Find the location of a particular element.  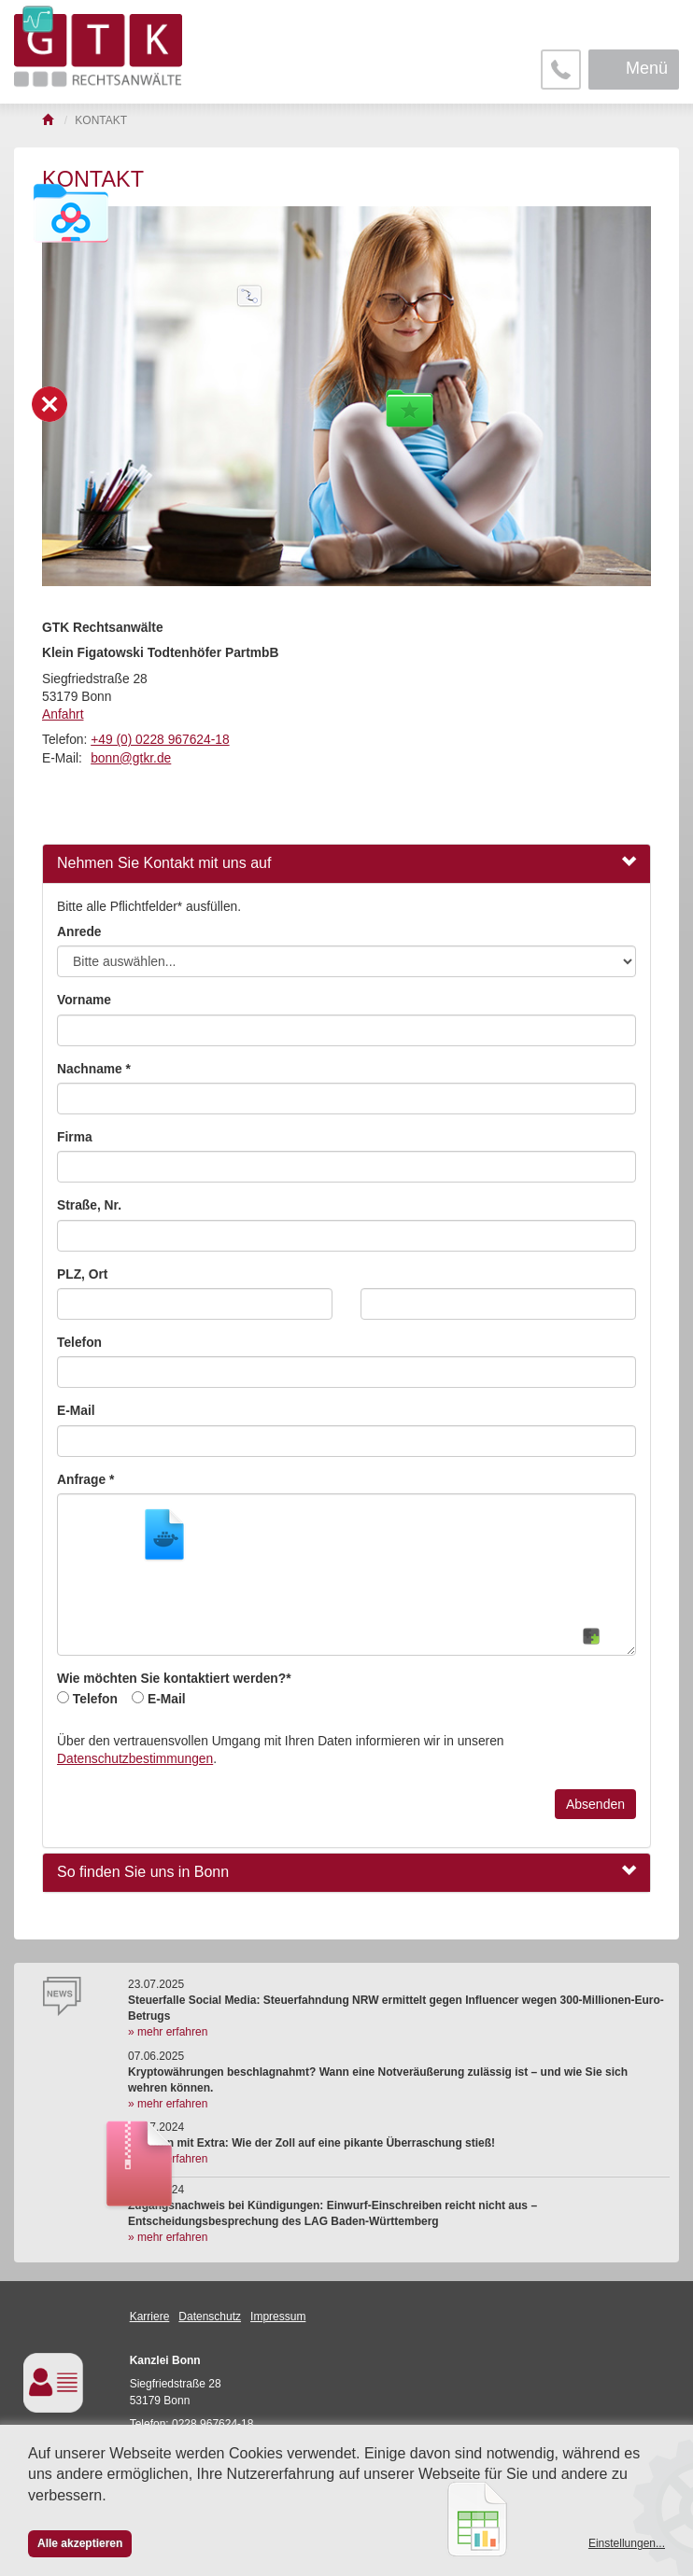

stop or cancel a running process is located at coordinates (50, 404).